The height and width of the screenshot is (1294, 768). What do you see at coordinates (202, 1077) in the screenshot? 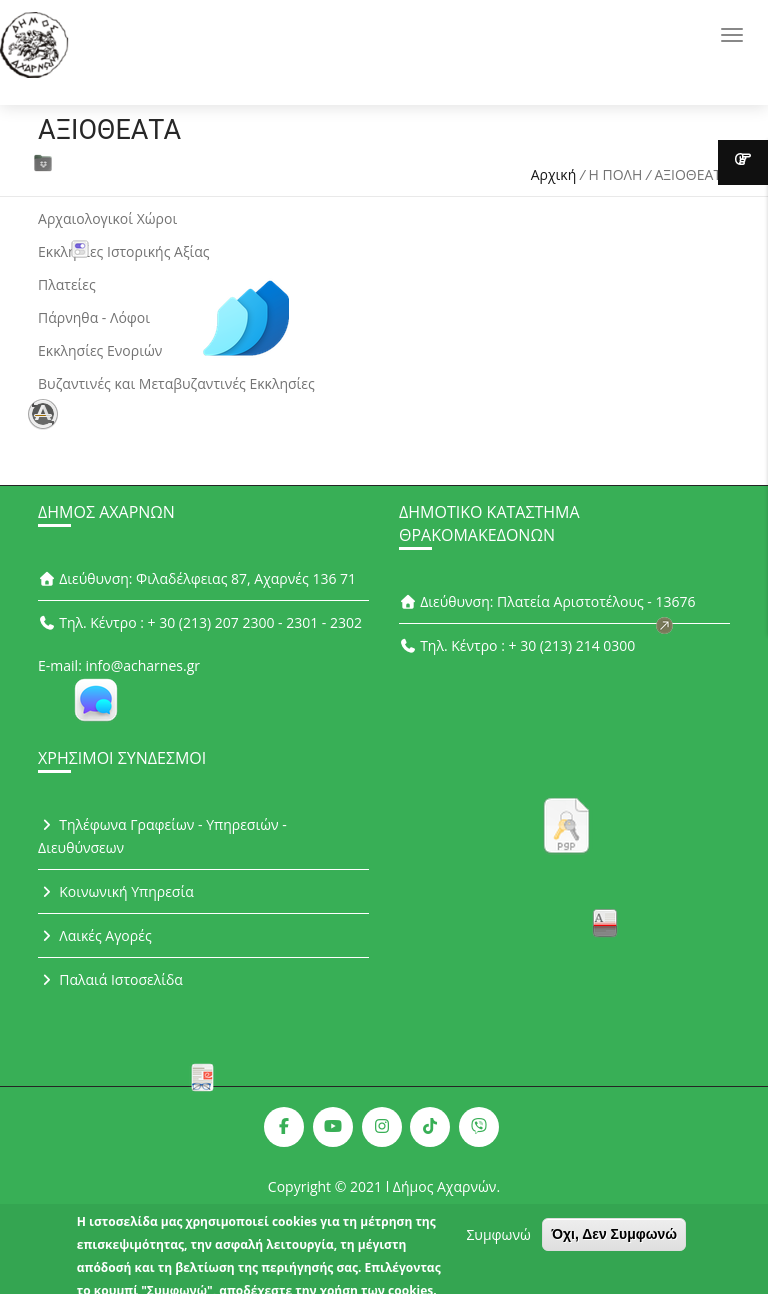
I see `open evince document viewer` at bounding box center [202, 1077].